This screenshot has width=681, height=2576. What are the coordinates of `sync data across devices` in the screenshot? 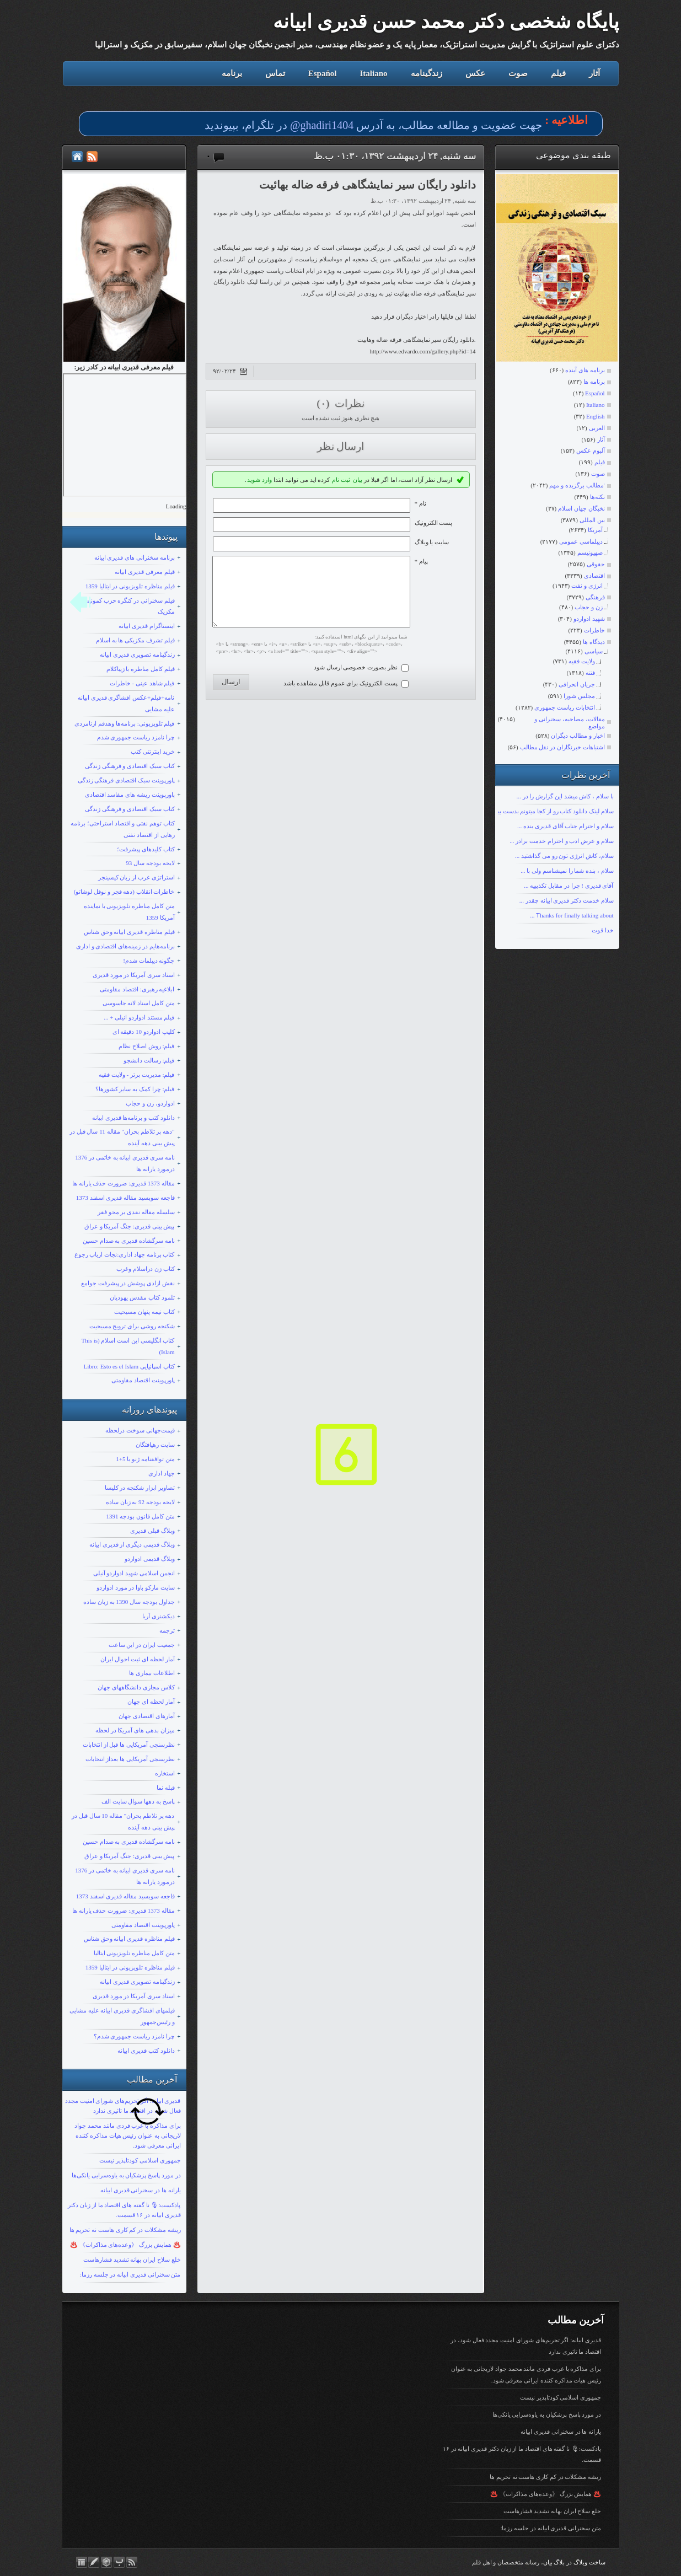 It's located at (147, 2111).